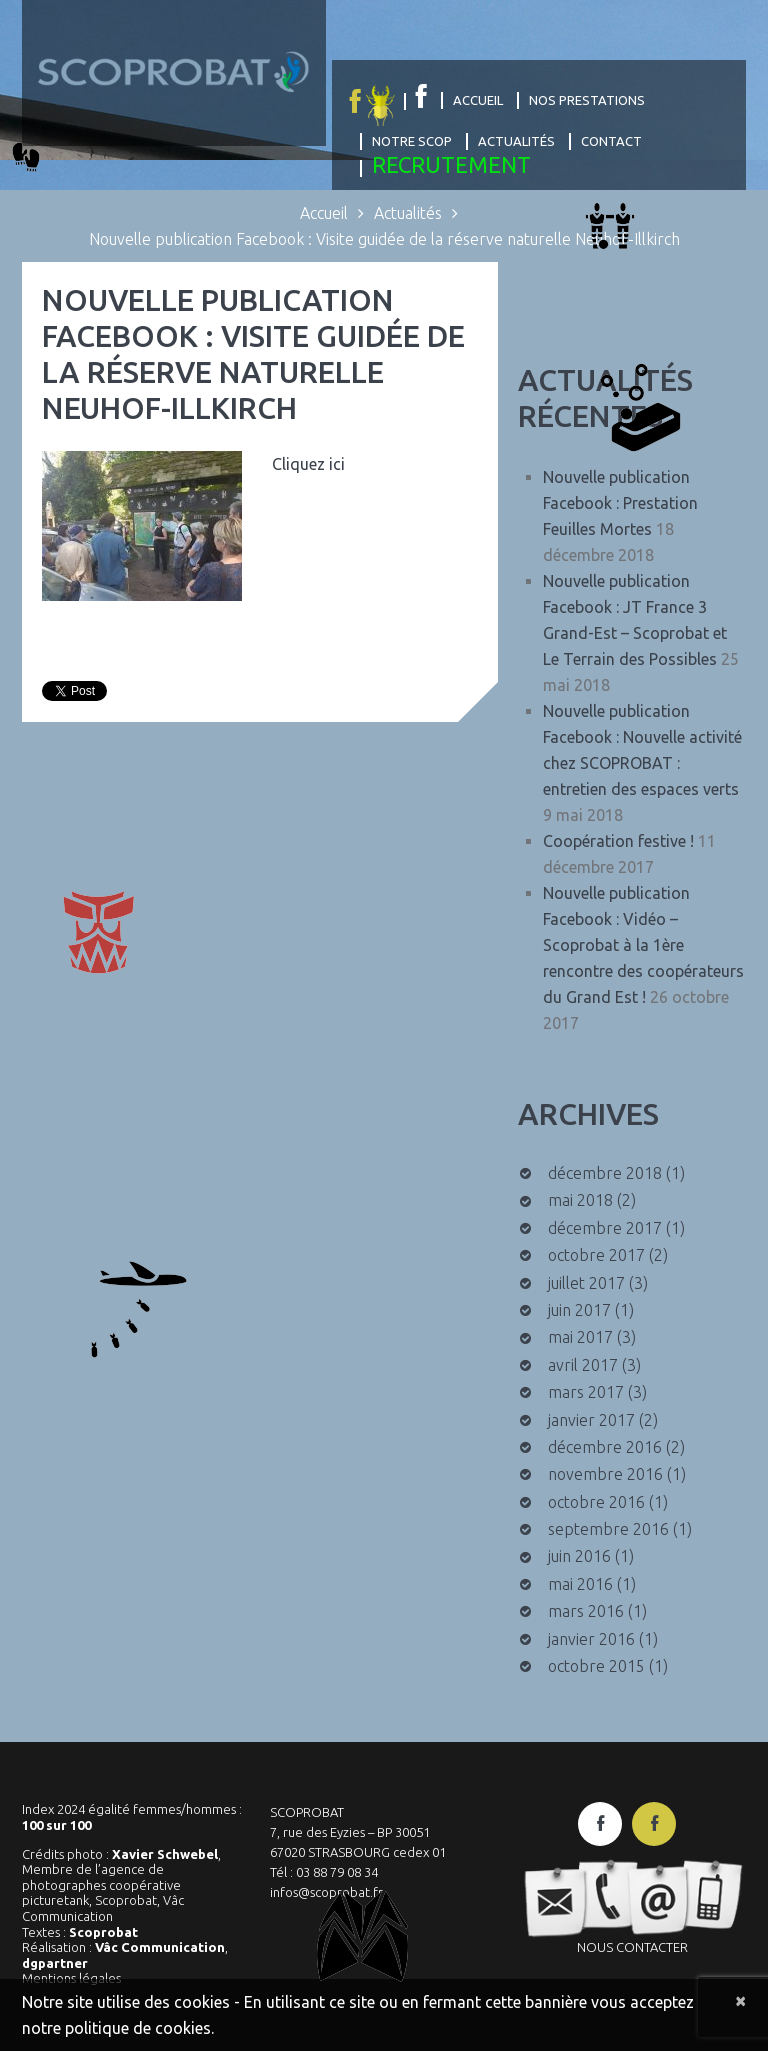 The width and height of the screenshot is (768, 2051). What do you see at coordinates (138, 1309) in the screenshot?
I see `activate area-of-effect attack ability` at bounding box center [138, 1309].